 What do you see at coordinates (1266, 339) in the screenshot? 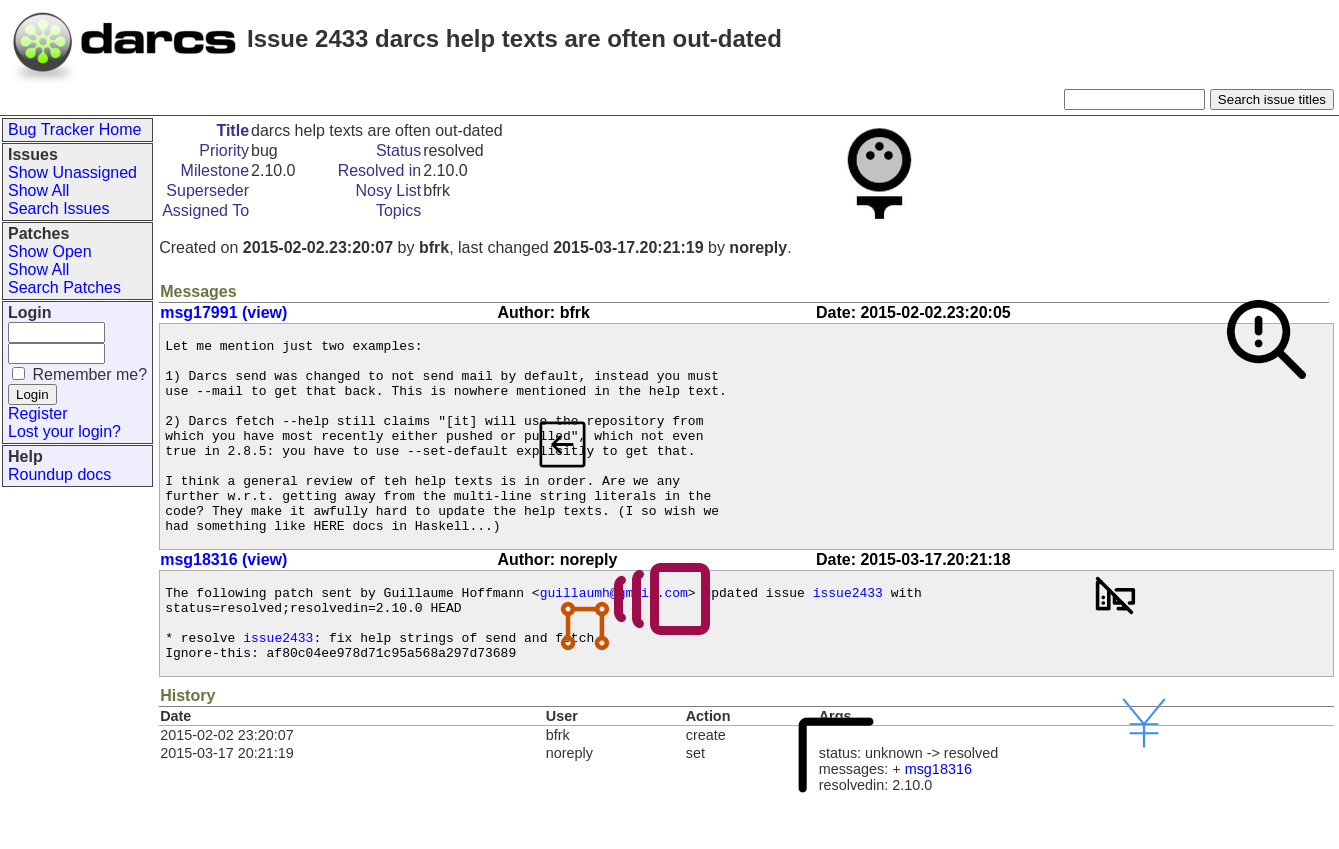
I see `search error or warning` at bounding box center [1266, 339].